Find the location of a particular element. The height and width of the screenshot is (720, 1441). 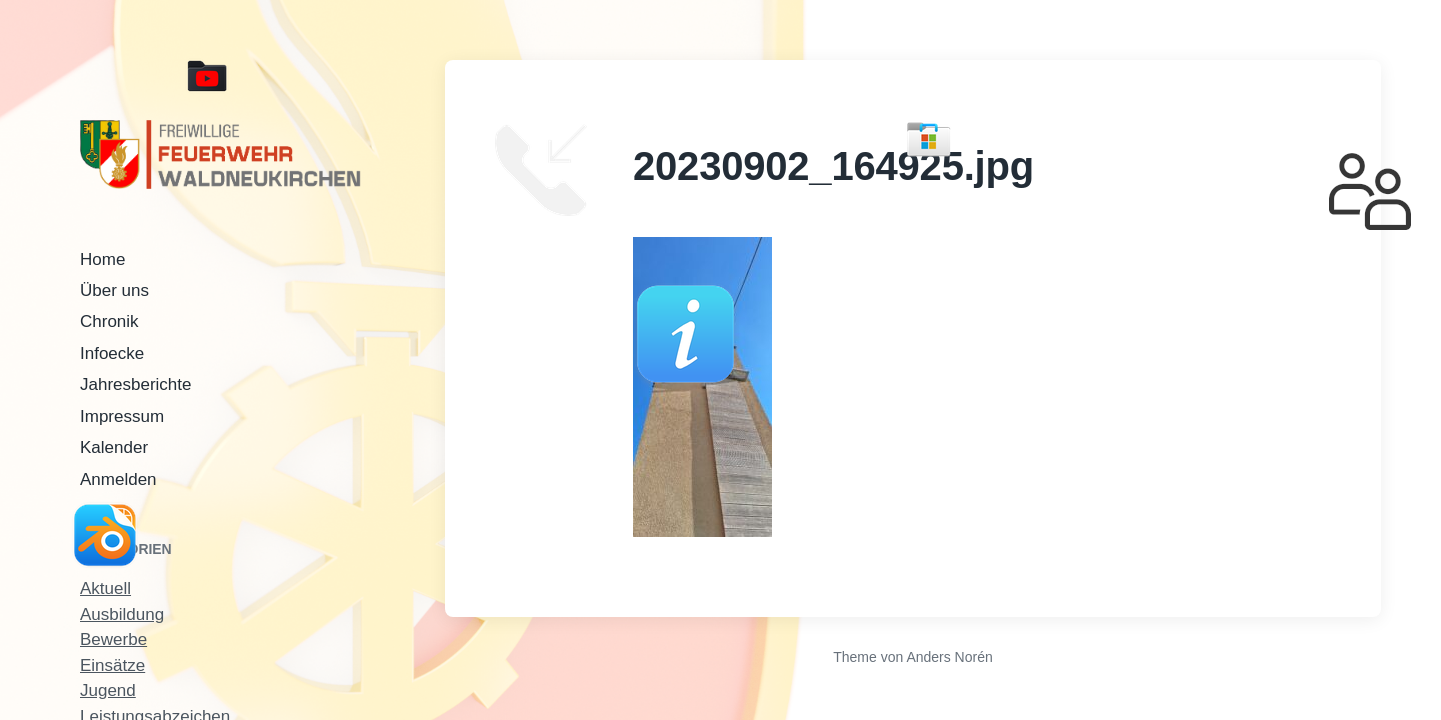

incoming call notification is located at coordinates (541, 170).